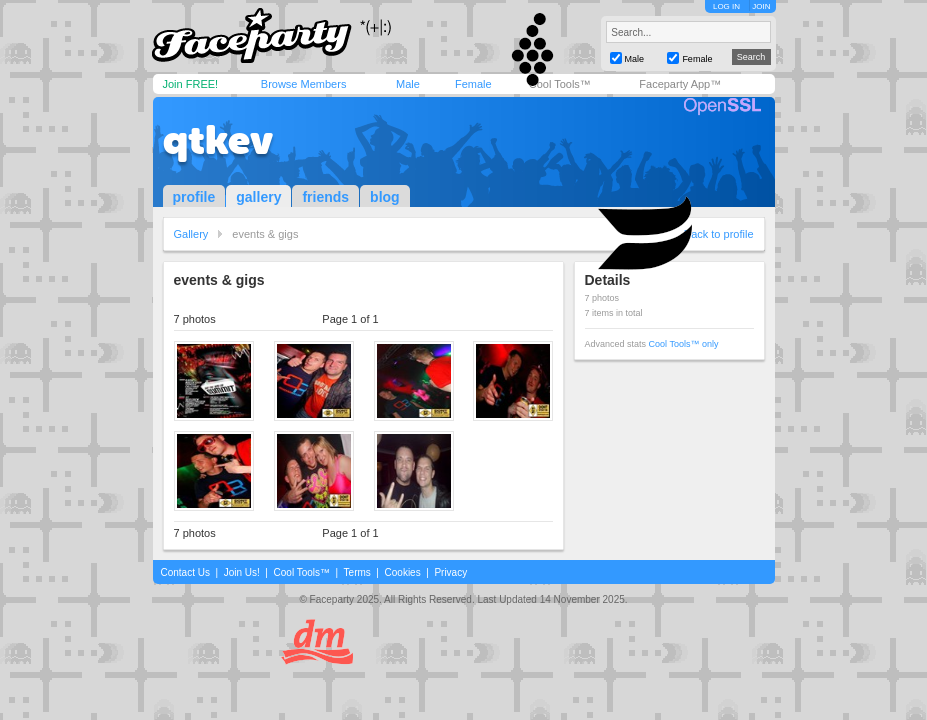 Image resolution: width=927 pixels, height=720 pixels. What do you see at coordinates (532, 49) in the screenshot?
I see `open the Vivino wine app` at bounding box center [532, 49].